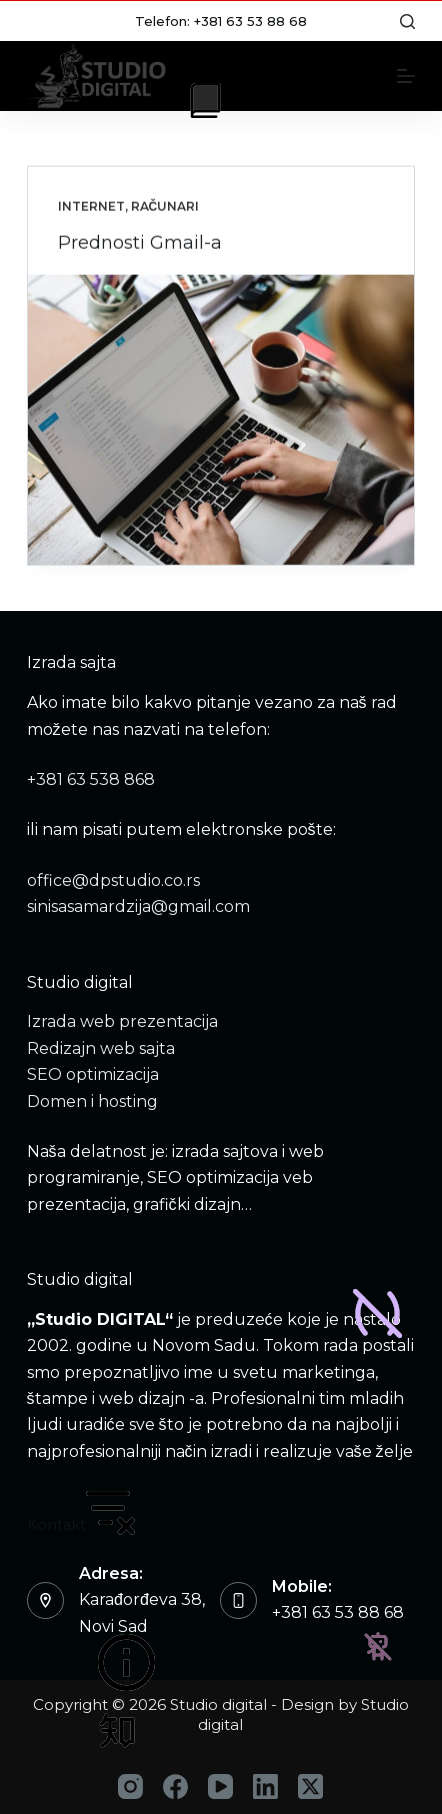  Describe the element at coordinates (117, 1730) in the screenshot. I see `open zhihu app` at that location.